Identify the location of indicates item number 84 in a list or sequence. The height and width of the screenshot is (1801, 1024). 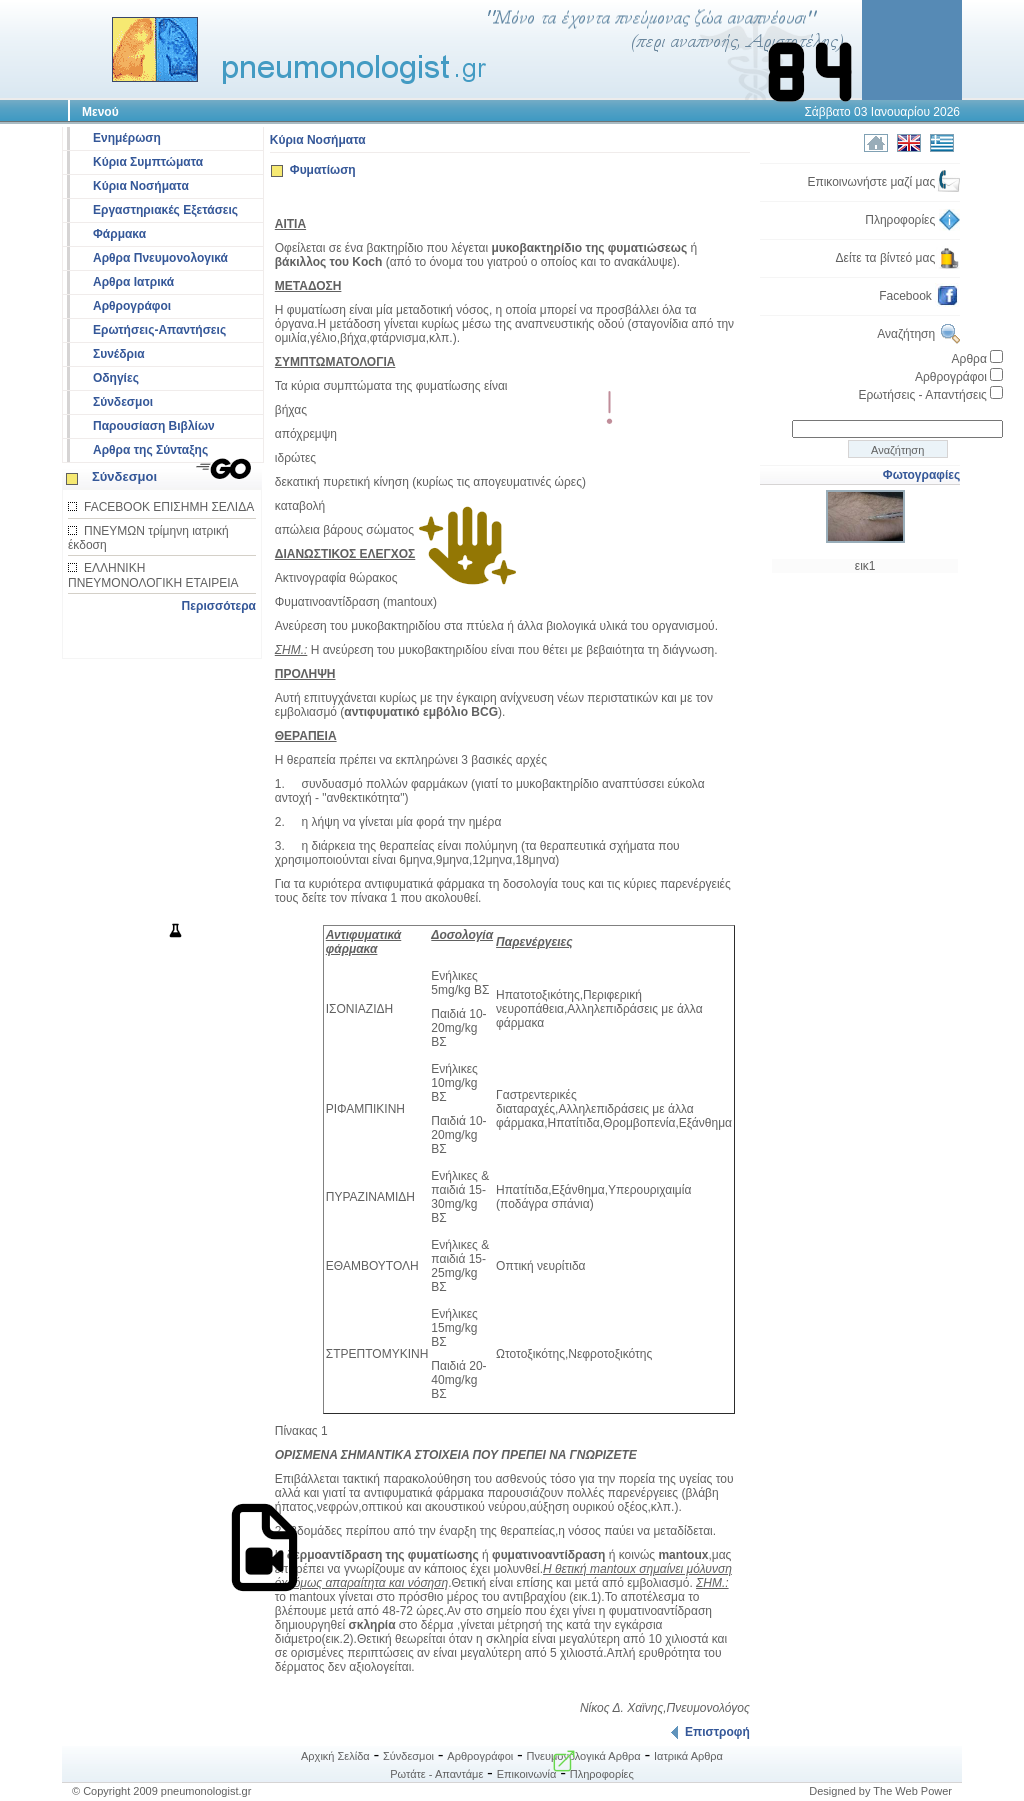
(810, 72).